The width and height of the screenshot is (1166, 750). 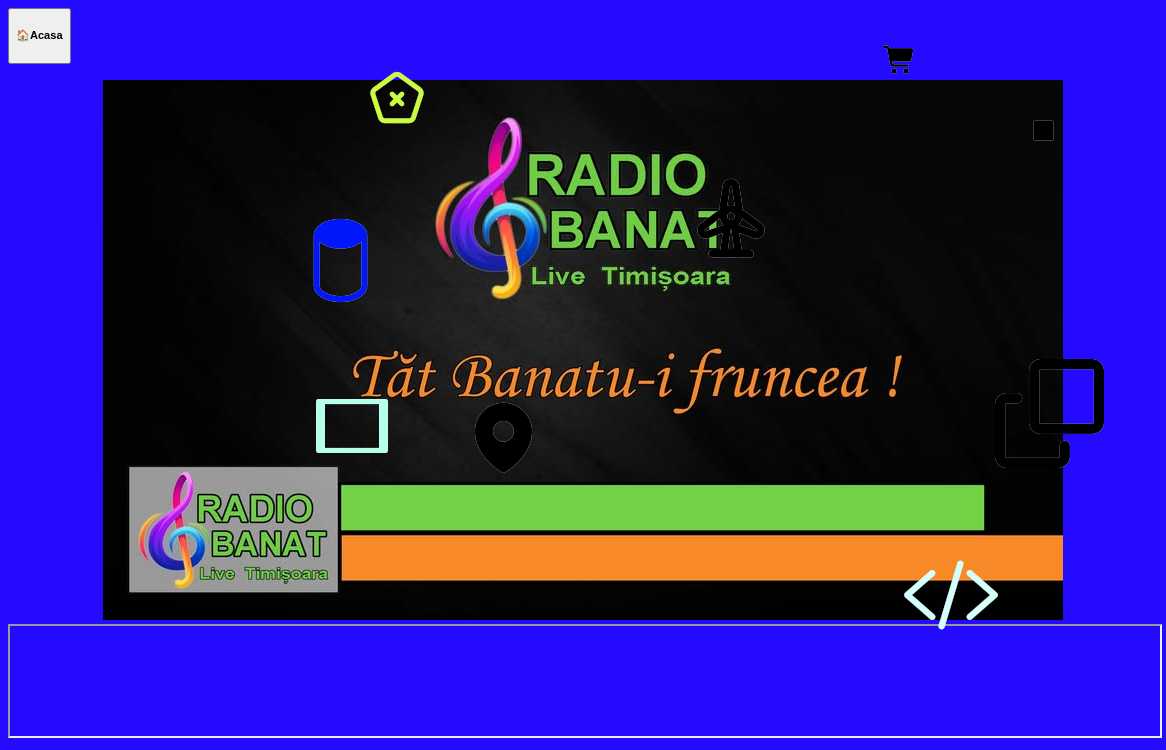 What do you see at coordinates (951, 595) in the screenshot?
I see `view or edit source code` at bounding box center [951, 595].